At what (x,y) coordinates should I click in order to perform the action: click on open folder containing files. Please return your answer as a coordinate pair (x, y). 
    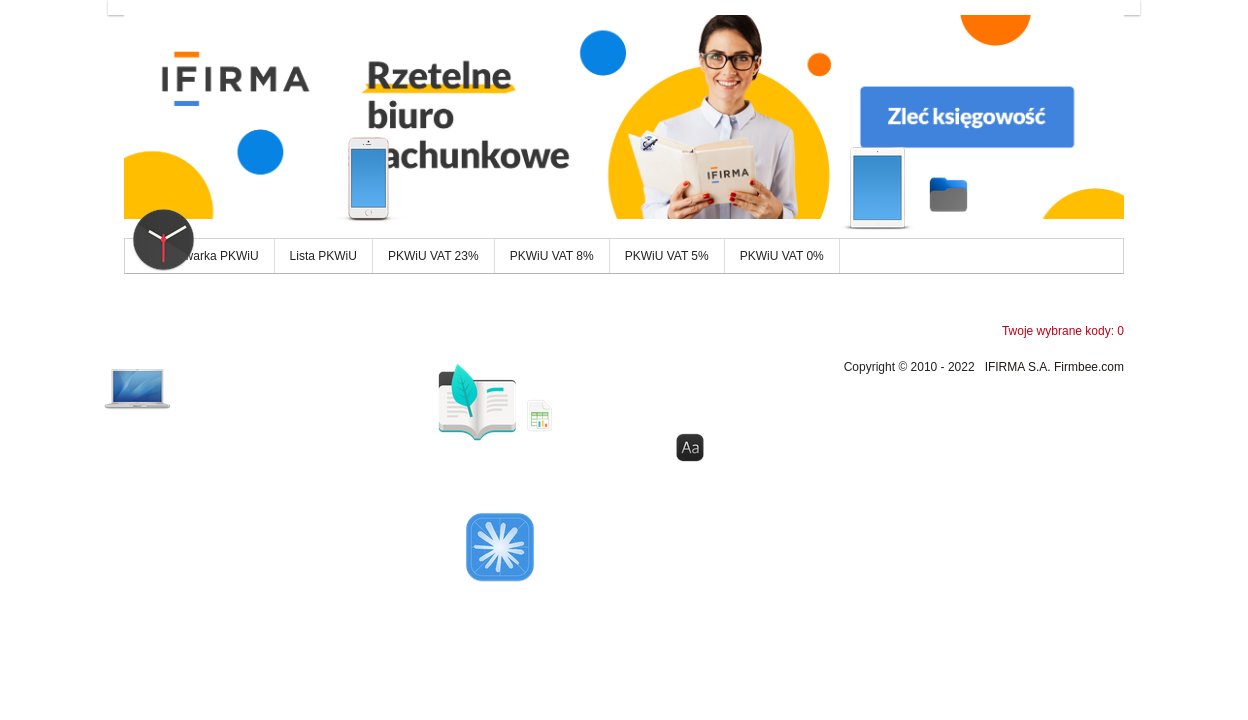
    Looking at the image, I should click on (948, 194).